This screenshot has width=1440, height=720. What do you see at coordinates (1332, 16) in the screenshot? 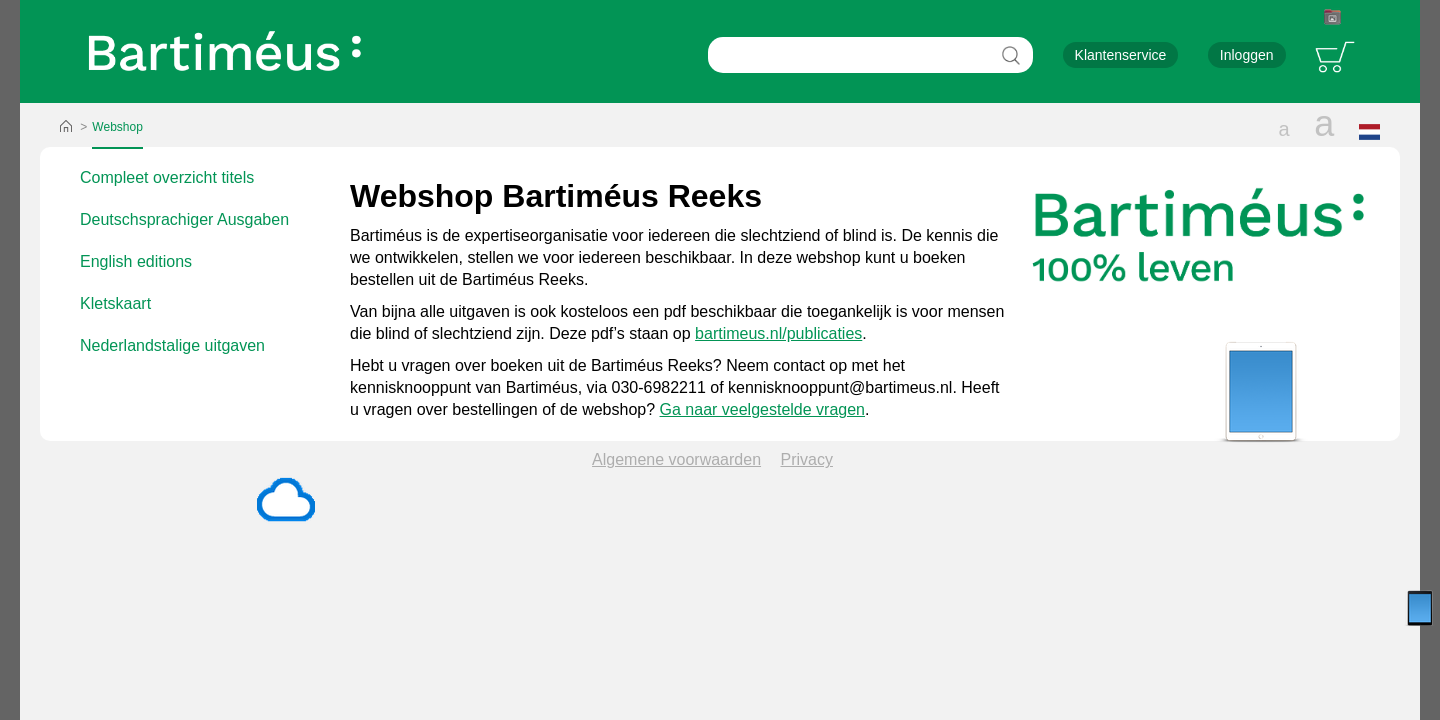
I see `open pictures folder` at bounding box center [1332, 16].